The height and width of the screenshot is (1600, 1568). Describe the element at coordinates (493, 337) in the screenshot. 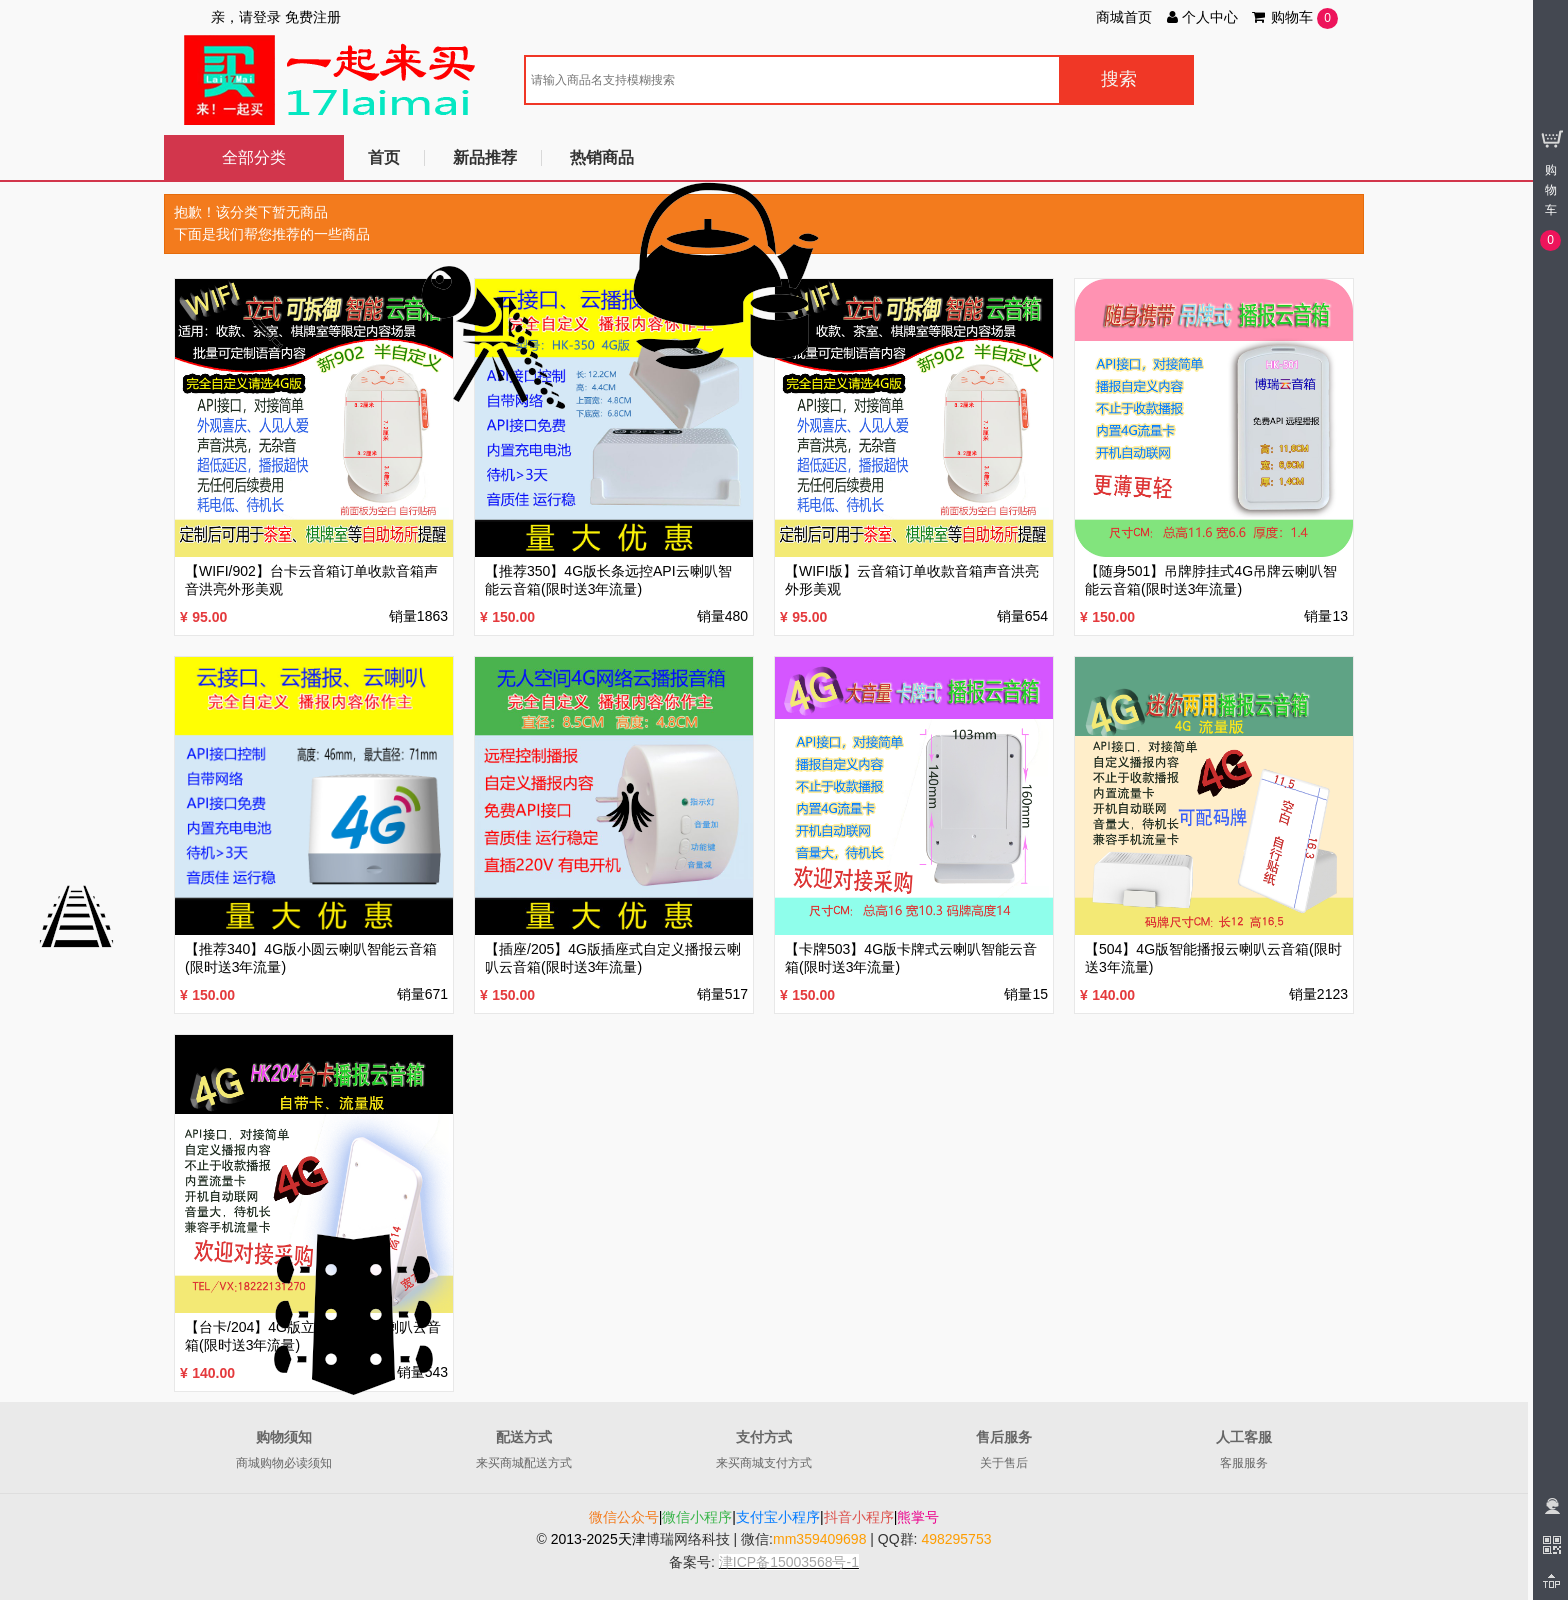

I see `select machine gun weapon in game` at that location.